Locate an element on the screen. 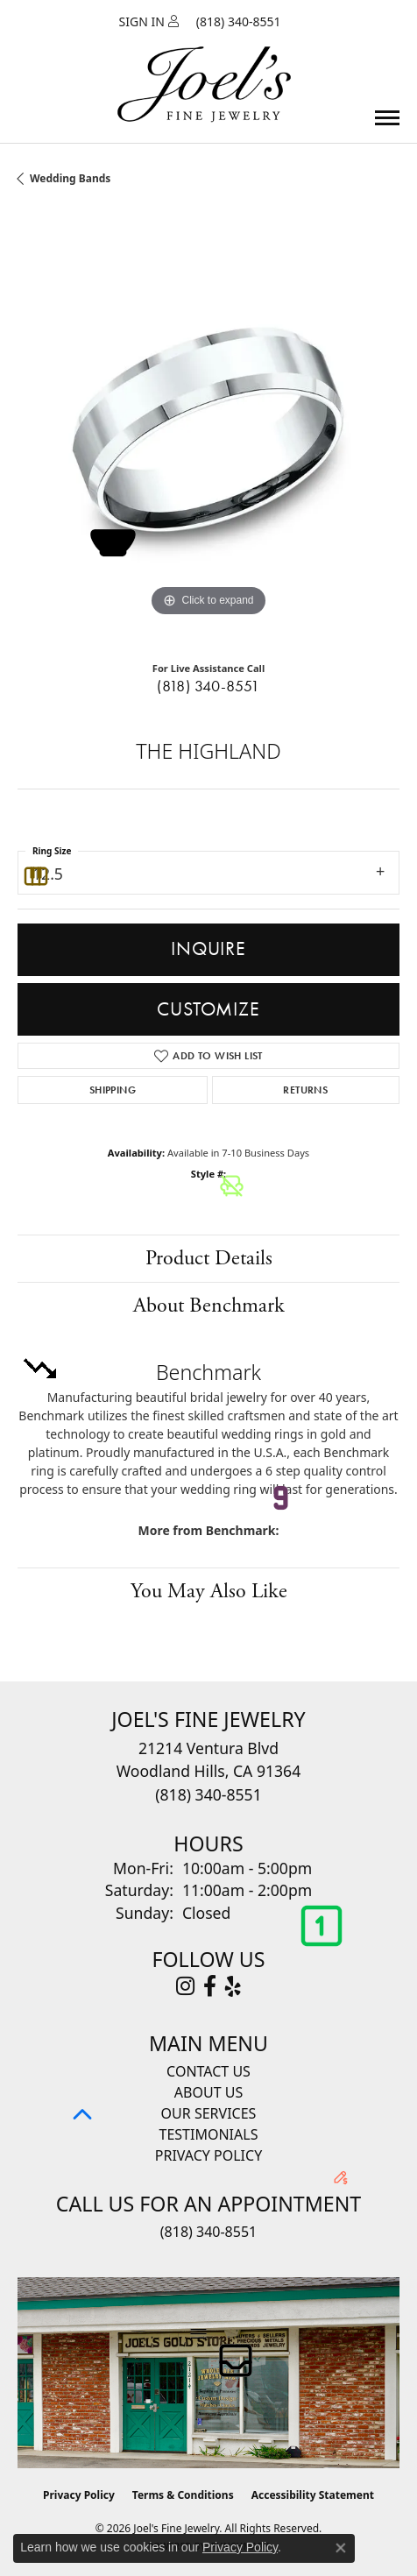 This screenshot has width=417, height=2576. collapse an expanded section is located at coordinates (82, 2114).